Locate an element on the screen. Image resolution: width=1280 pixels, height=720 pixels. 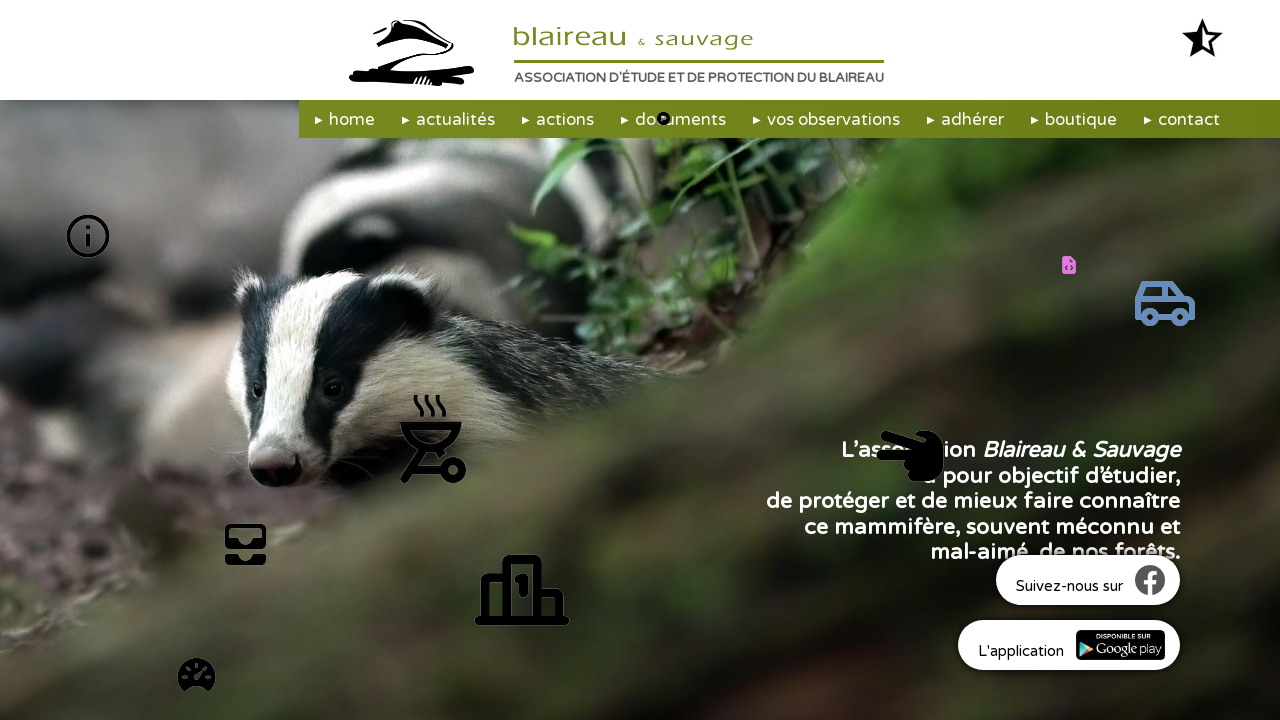
view source code file is located at coordinates (1069, 265).